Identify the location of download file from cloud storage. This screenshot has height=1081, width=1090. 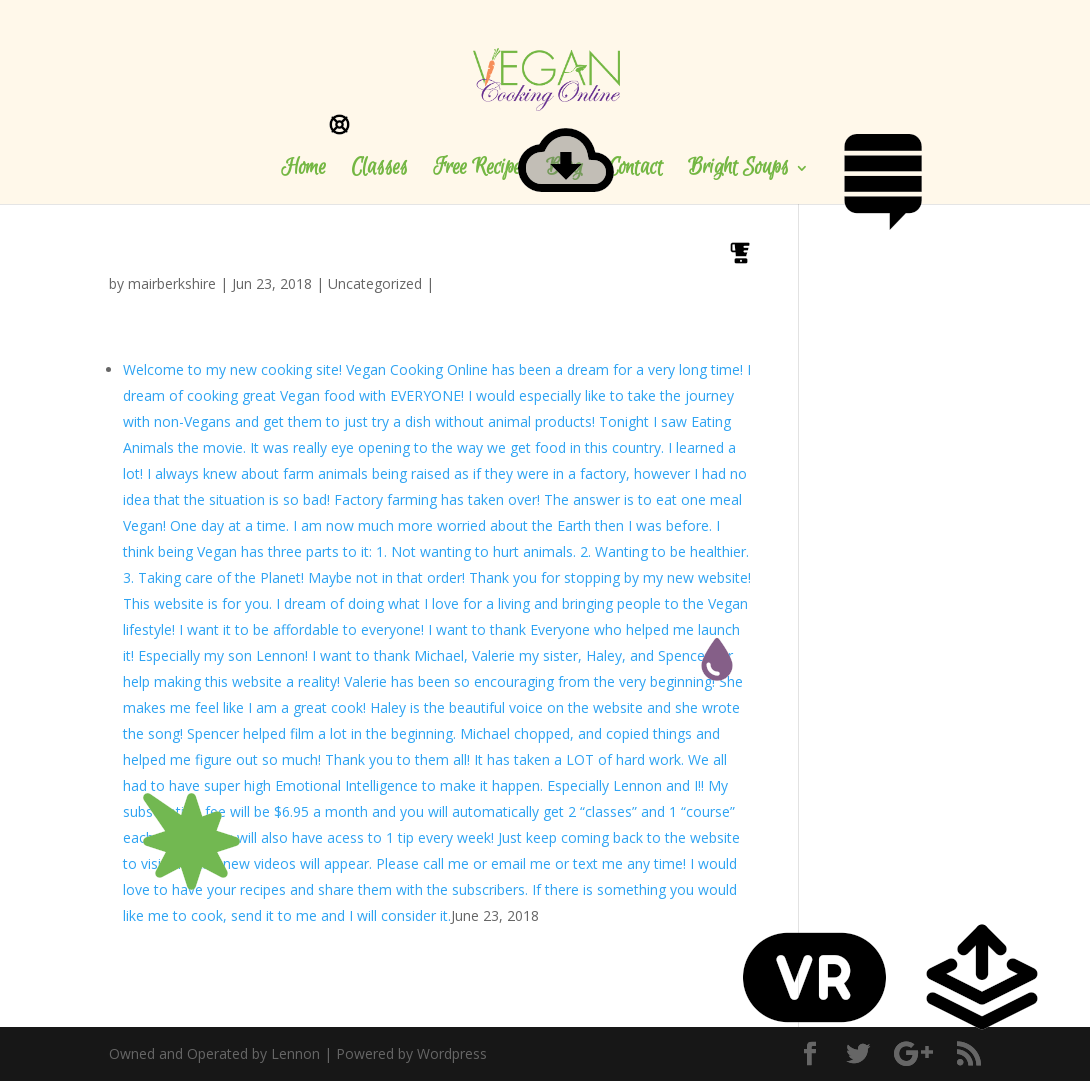
(566, 160).